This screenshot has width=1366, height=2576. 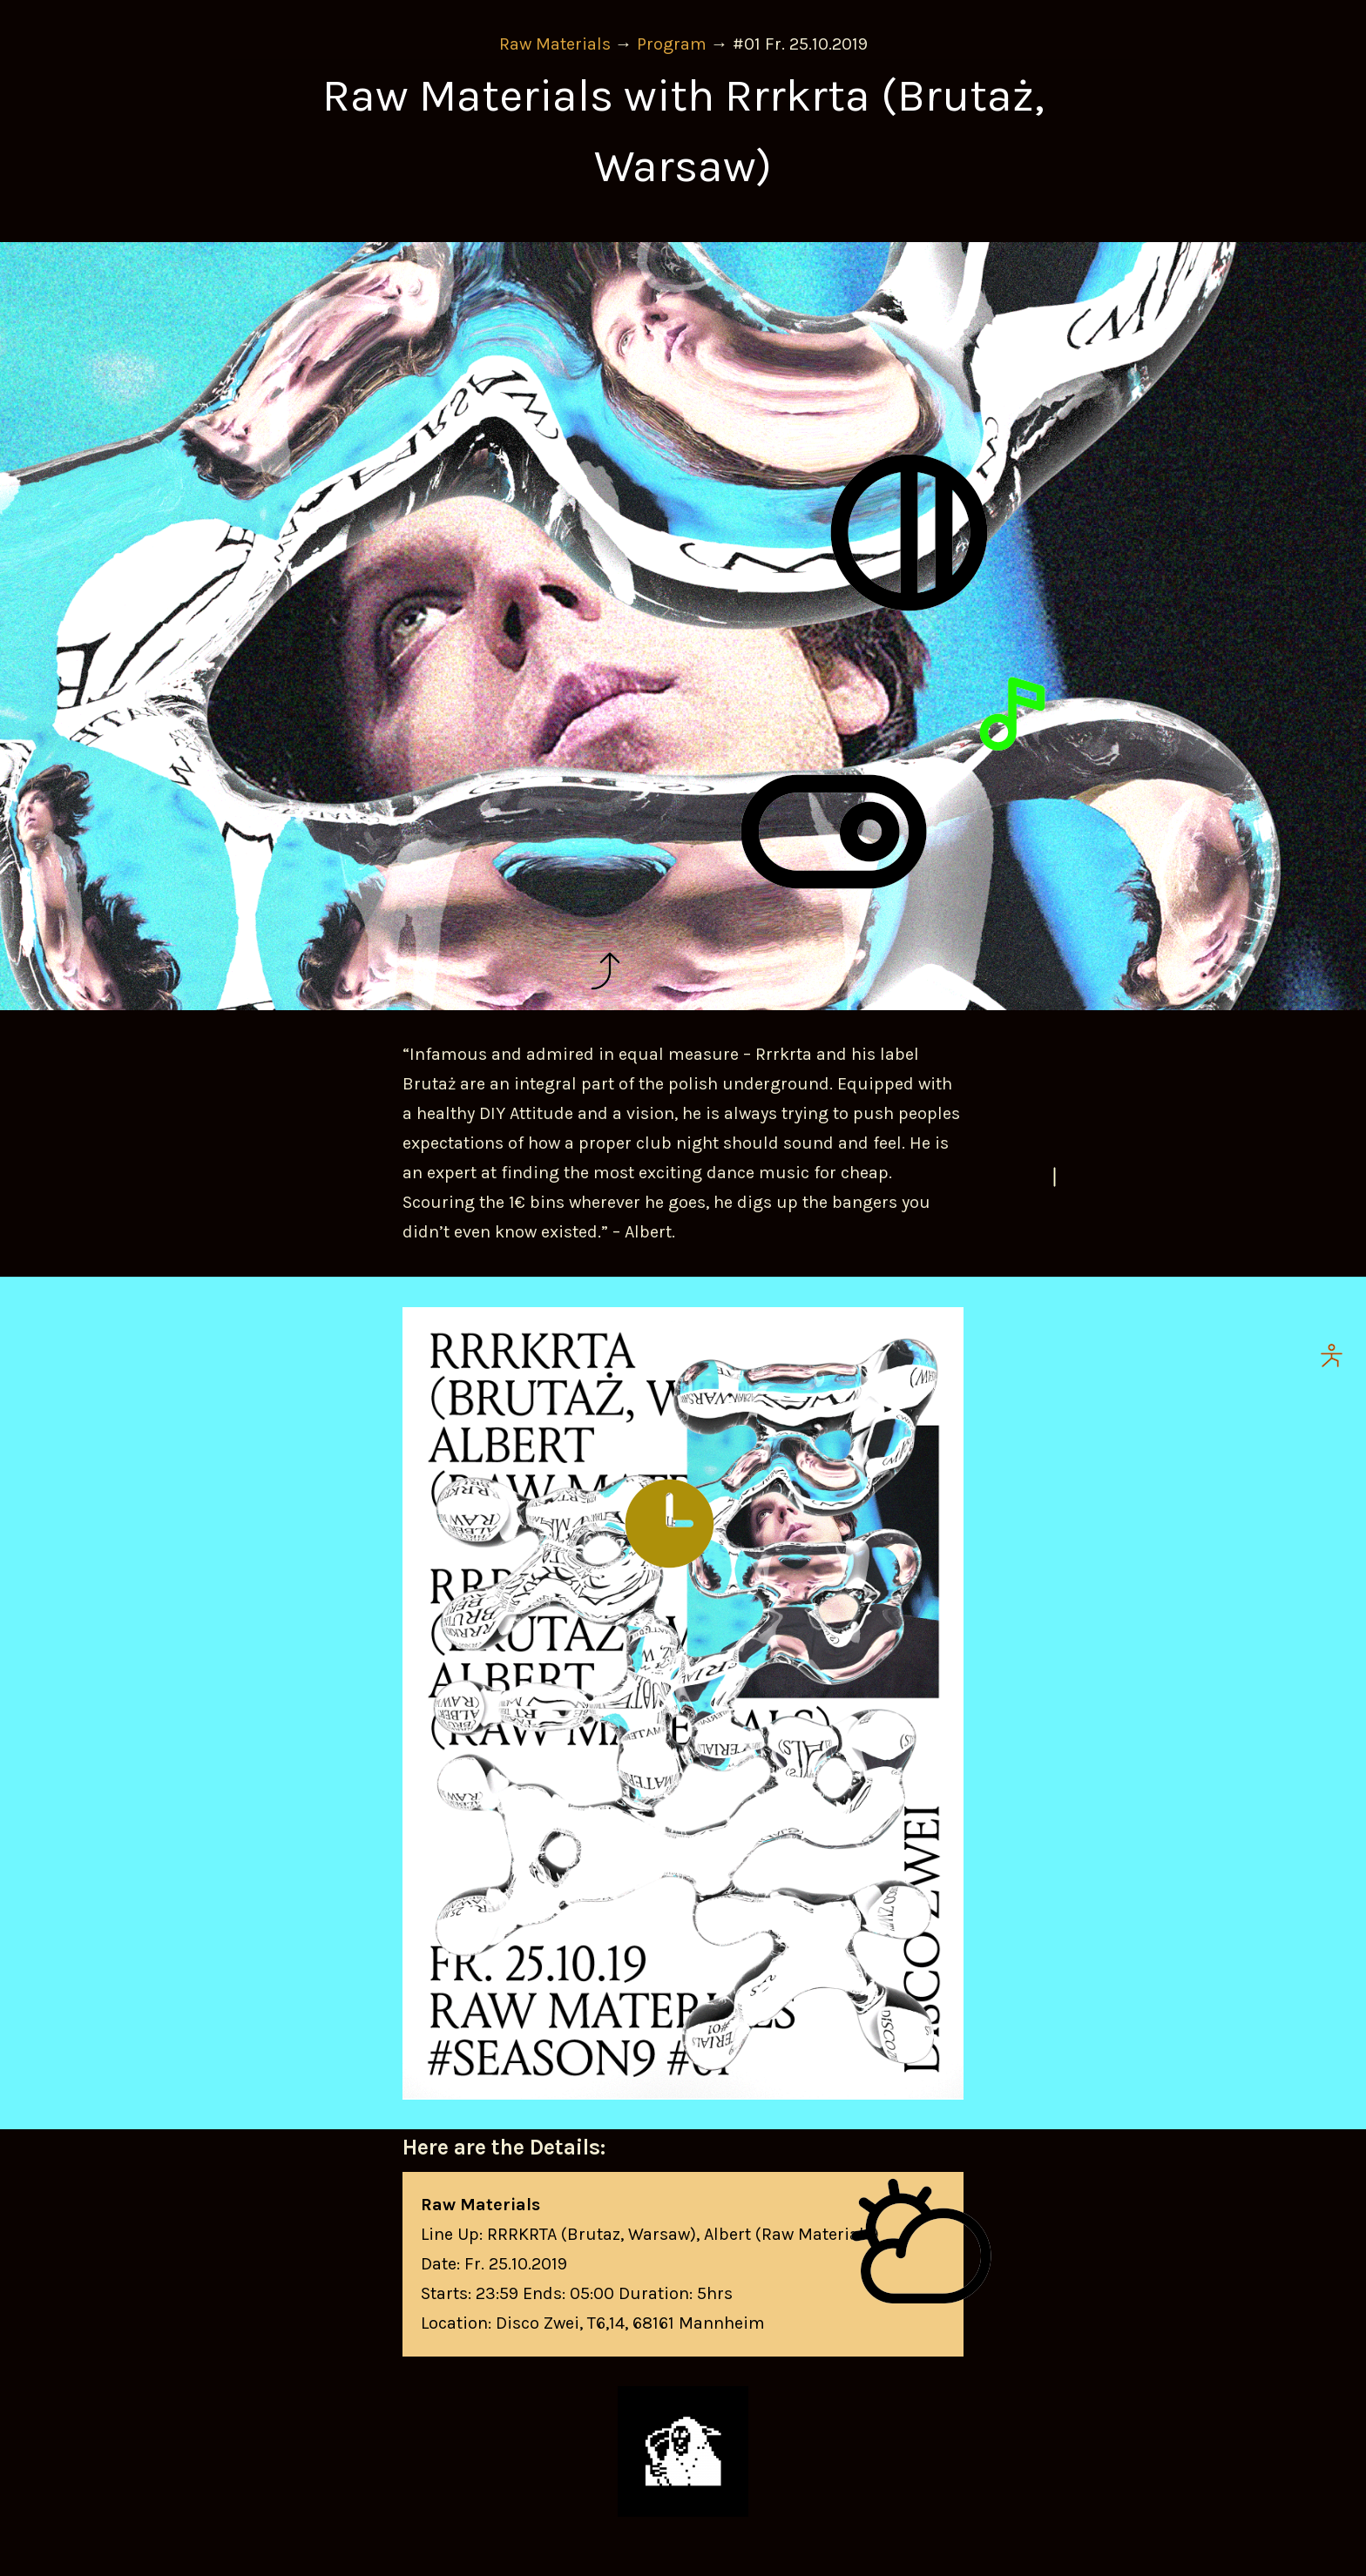 What do you see at coordinates (1331, 1356) in the screenshot?
I see `access tai chi or meditation exercises` at bounding box center [1331, 1356].